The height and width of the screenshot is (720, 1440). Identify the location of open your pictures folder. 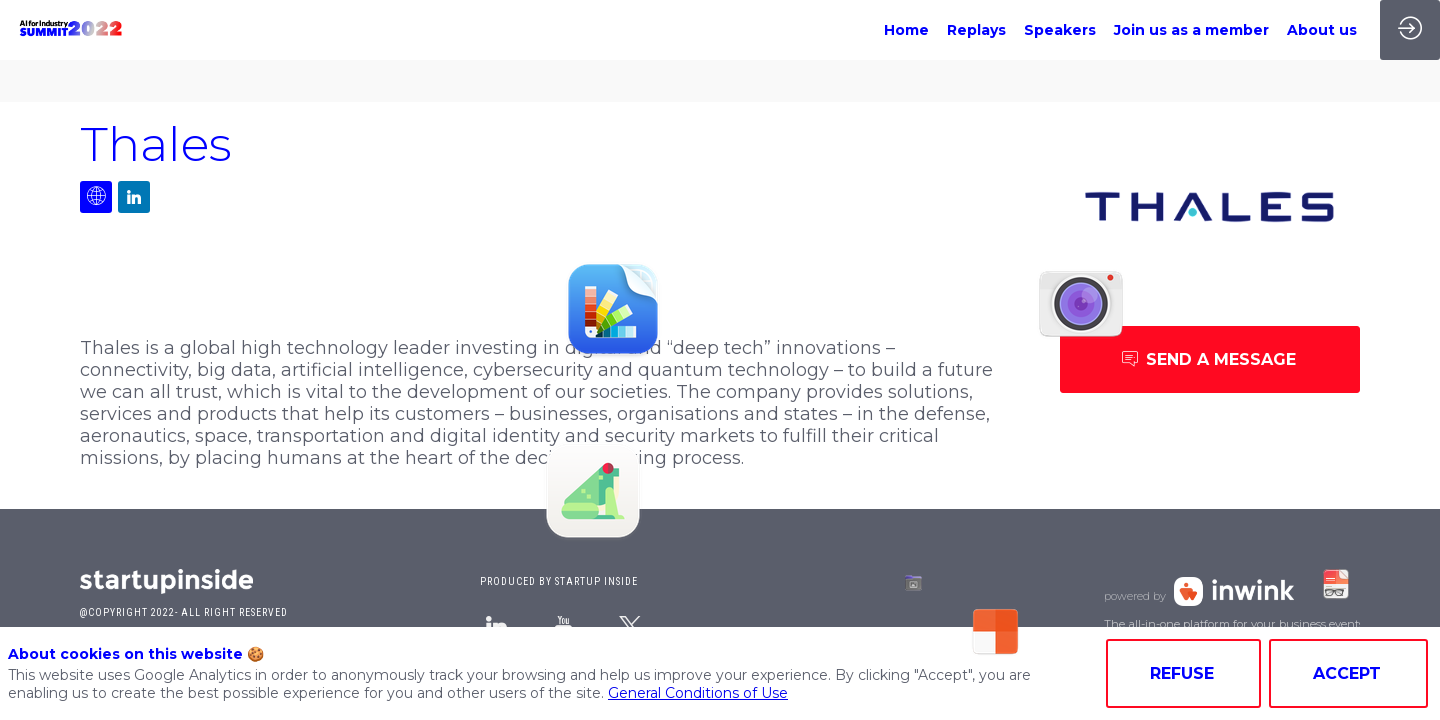
(913, 582).